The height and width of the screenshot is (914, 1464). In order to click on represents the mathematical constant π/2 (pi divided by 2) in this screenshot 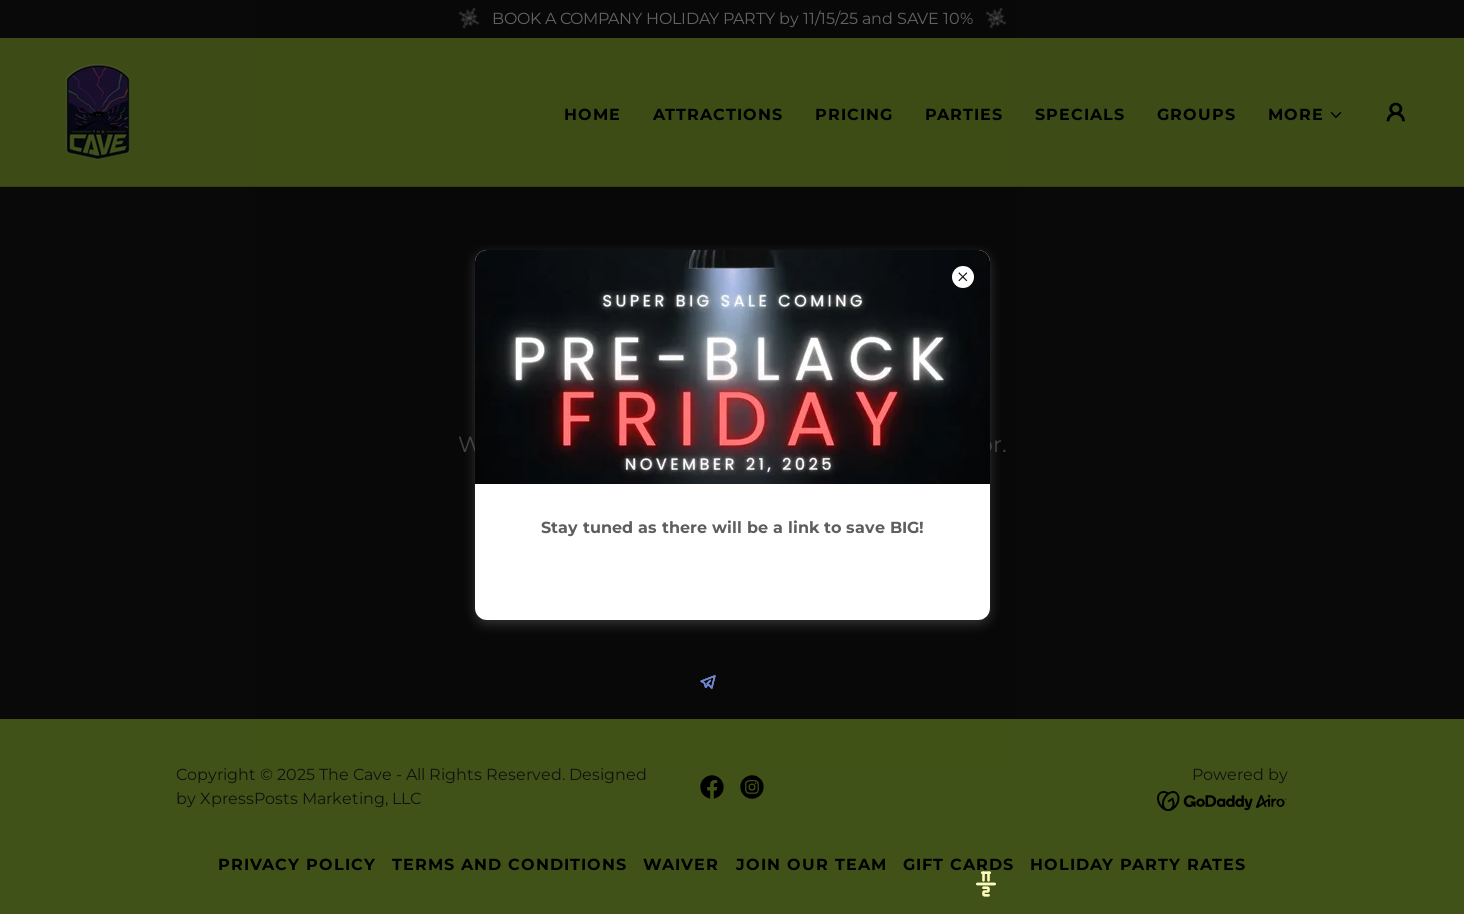, I will do `click(986, 884)`.